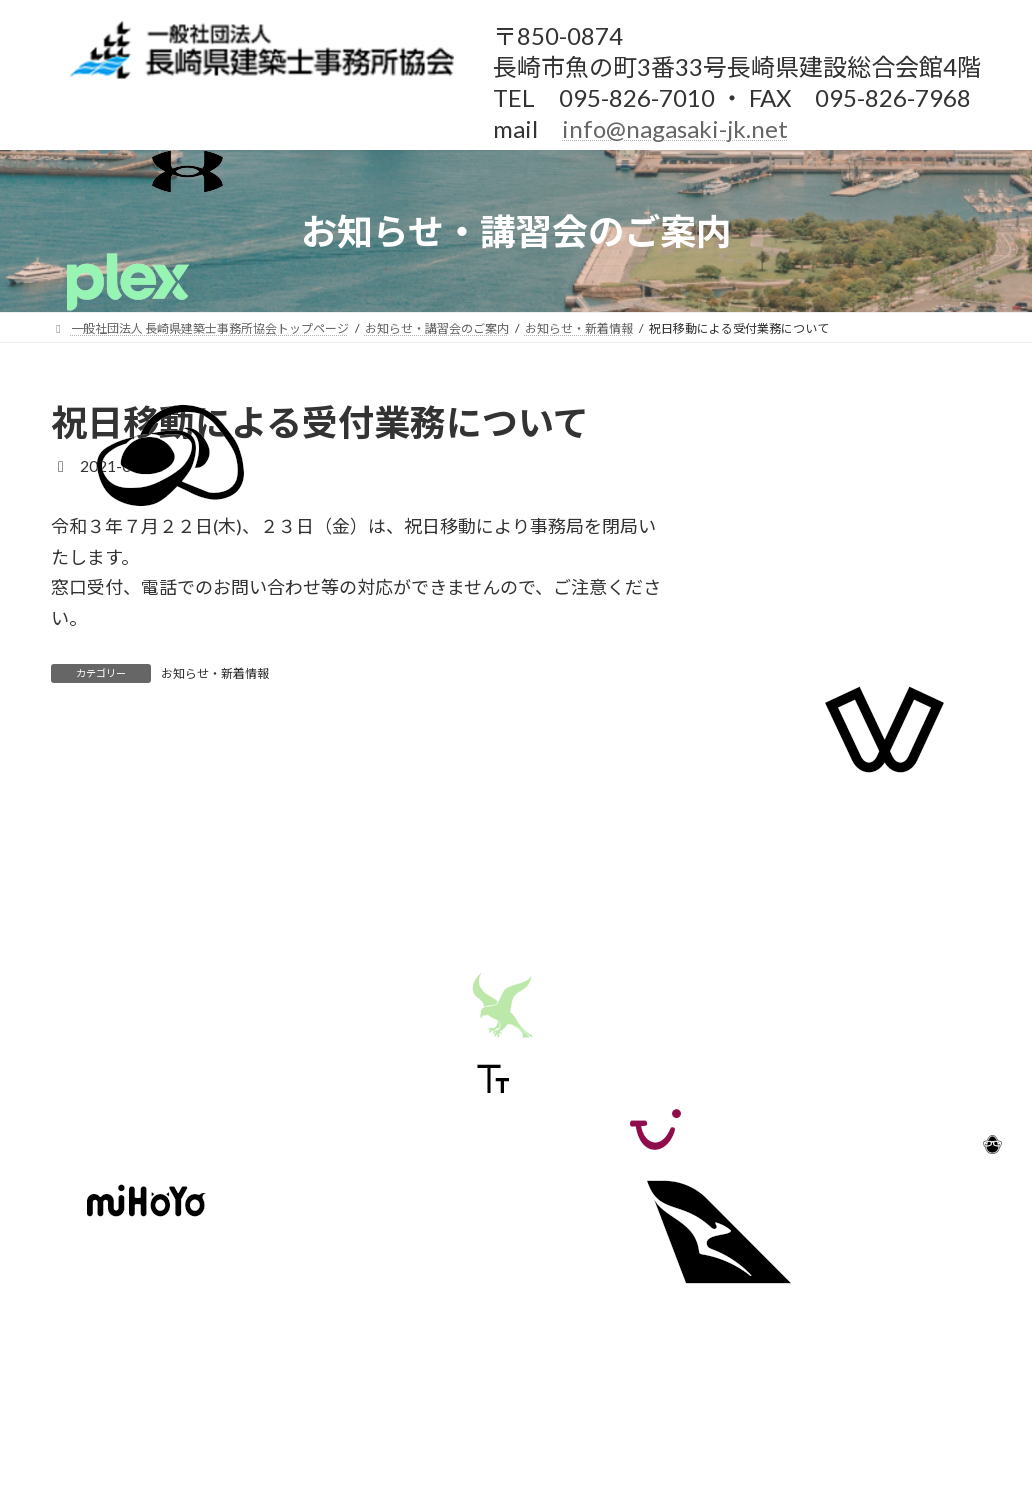  Describe the element at coordinates (992, 1144) in the screenshot. I see `egghead.io logo - access web development tutorials and courses` at that location.